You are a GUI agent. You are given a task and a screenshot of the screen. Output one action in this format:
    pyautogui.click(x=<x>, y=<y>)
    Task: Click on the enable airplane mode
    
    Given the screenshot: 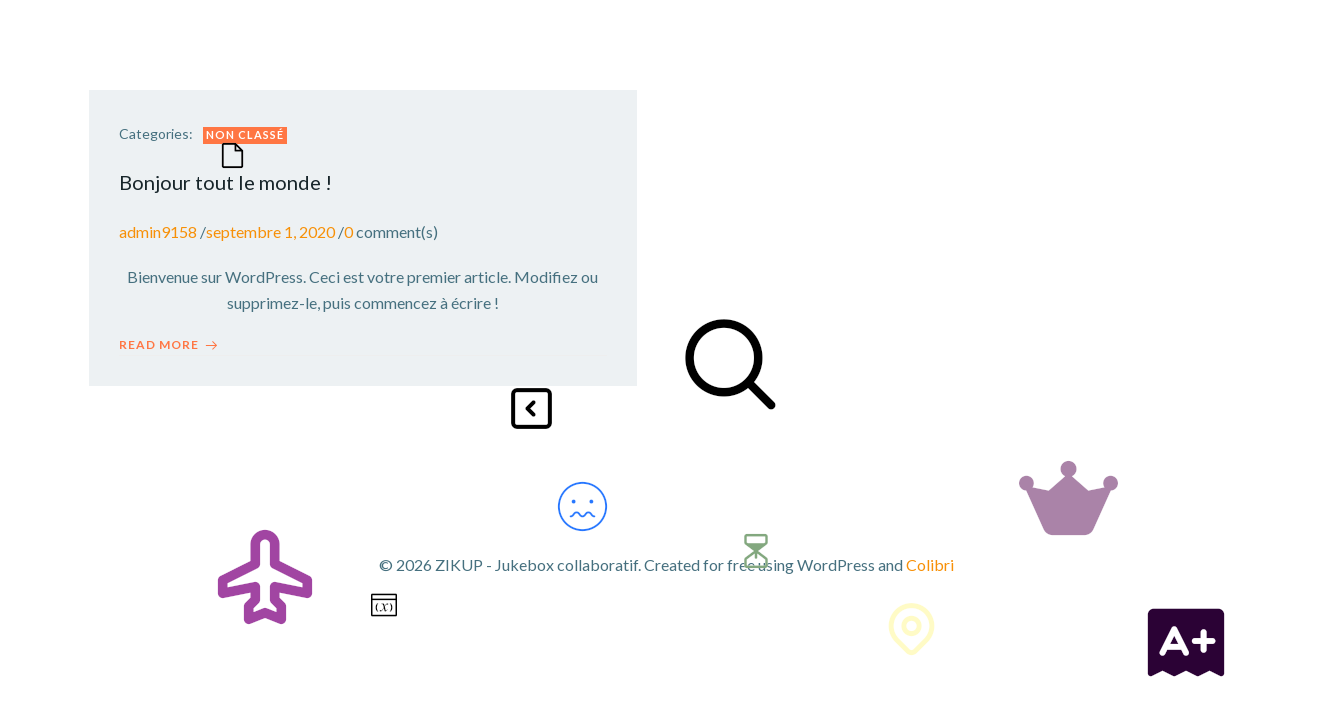 What is the action you would take?
    pyautogui.click(x=265, y=577)
    